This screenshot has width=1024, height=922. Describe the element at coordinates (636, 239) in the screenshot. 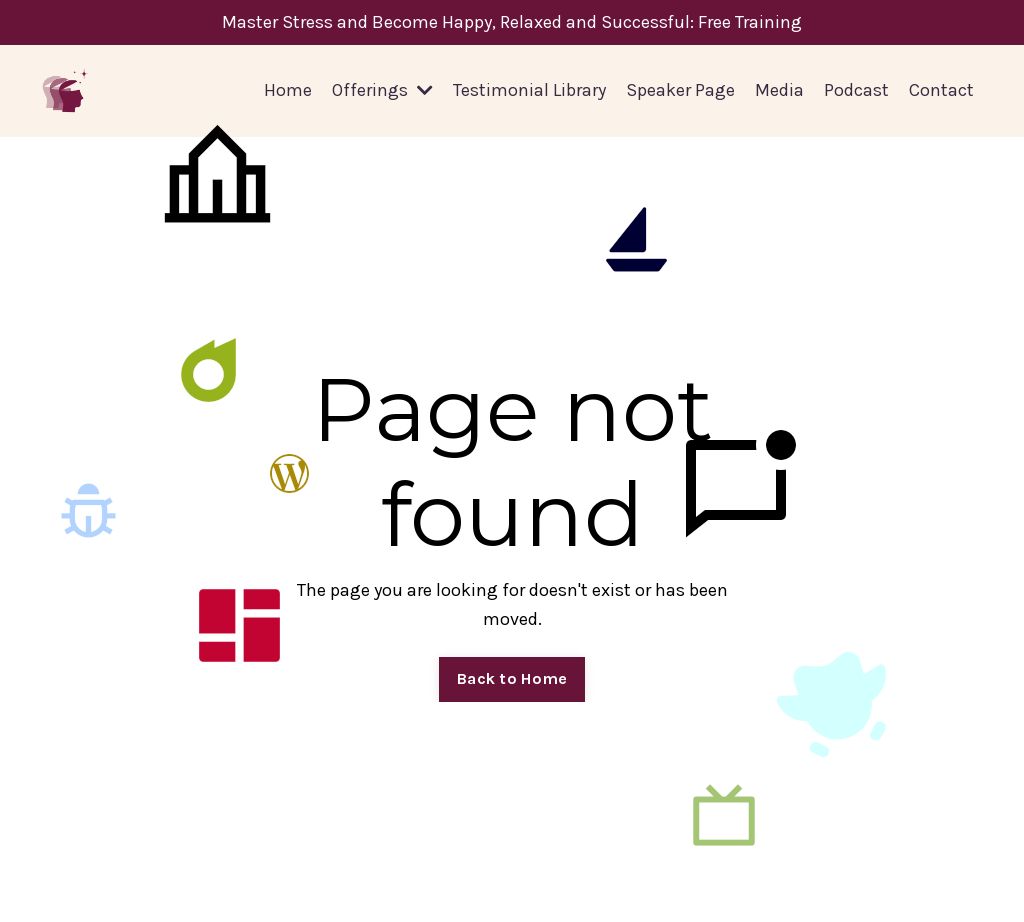

I see `view nearby marina or sailing destinations` at that location.